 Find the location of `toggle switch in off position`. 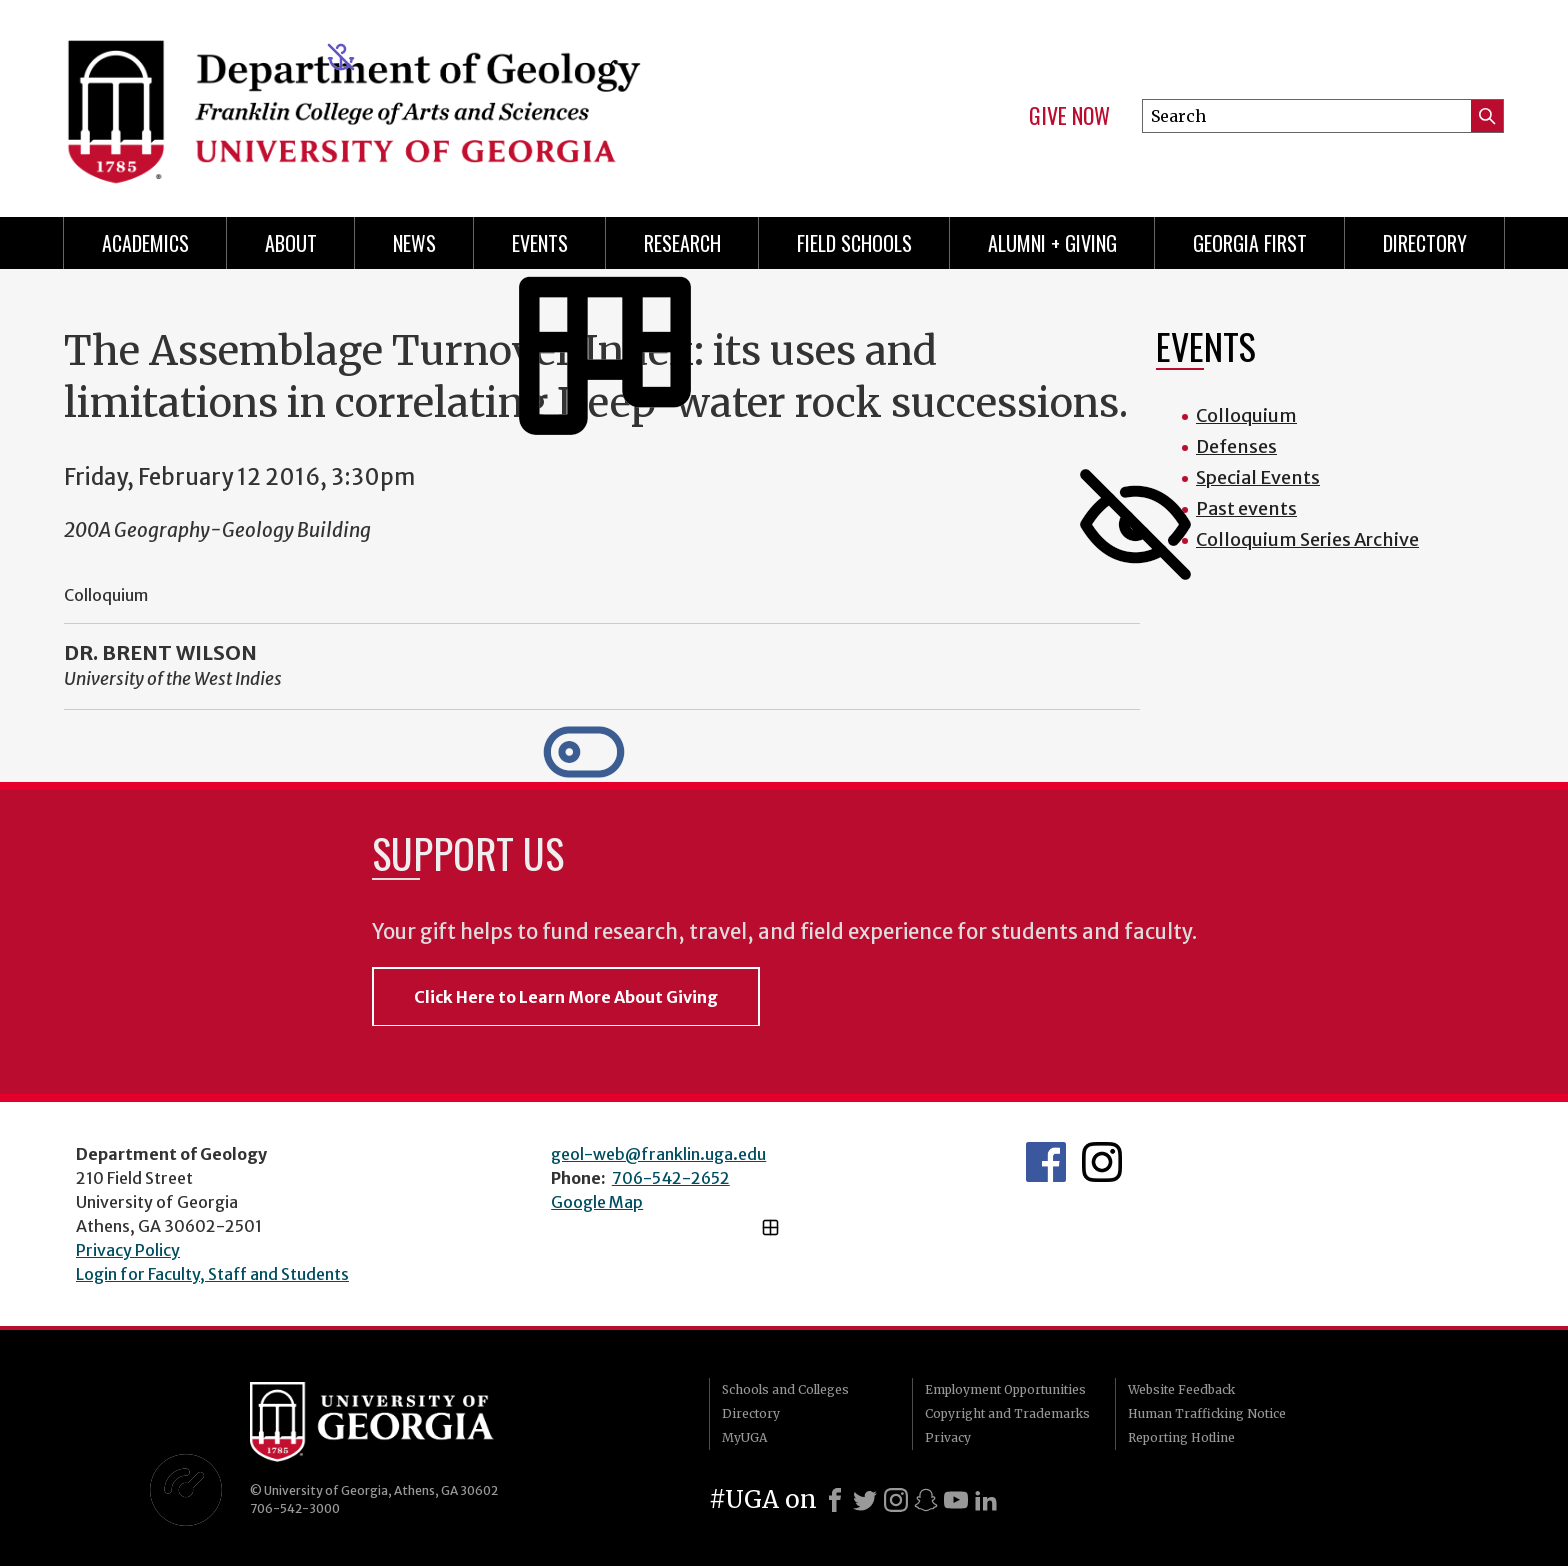

toggle switch in off position is located at coordinates (584, 752).